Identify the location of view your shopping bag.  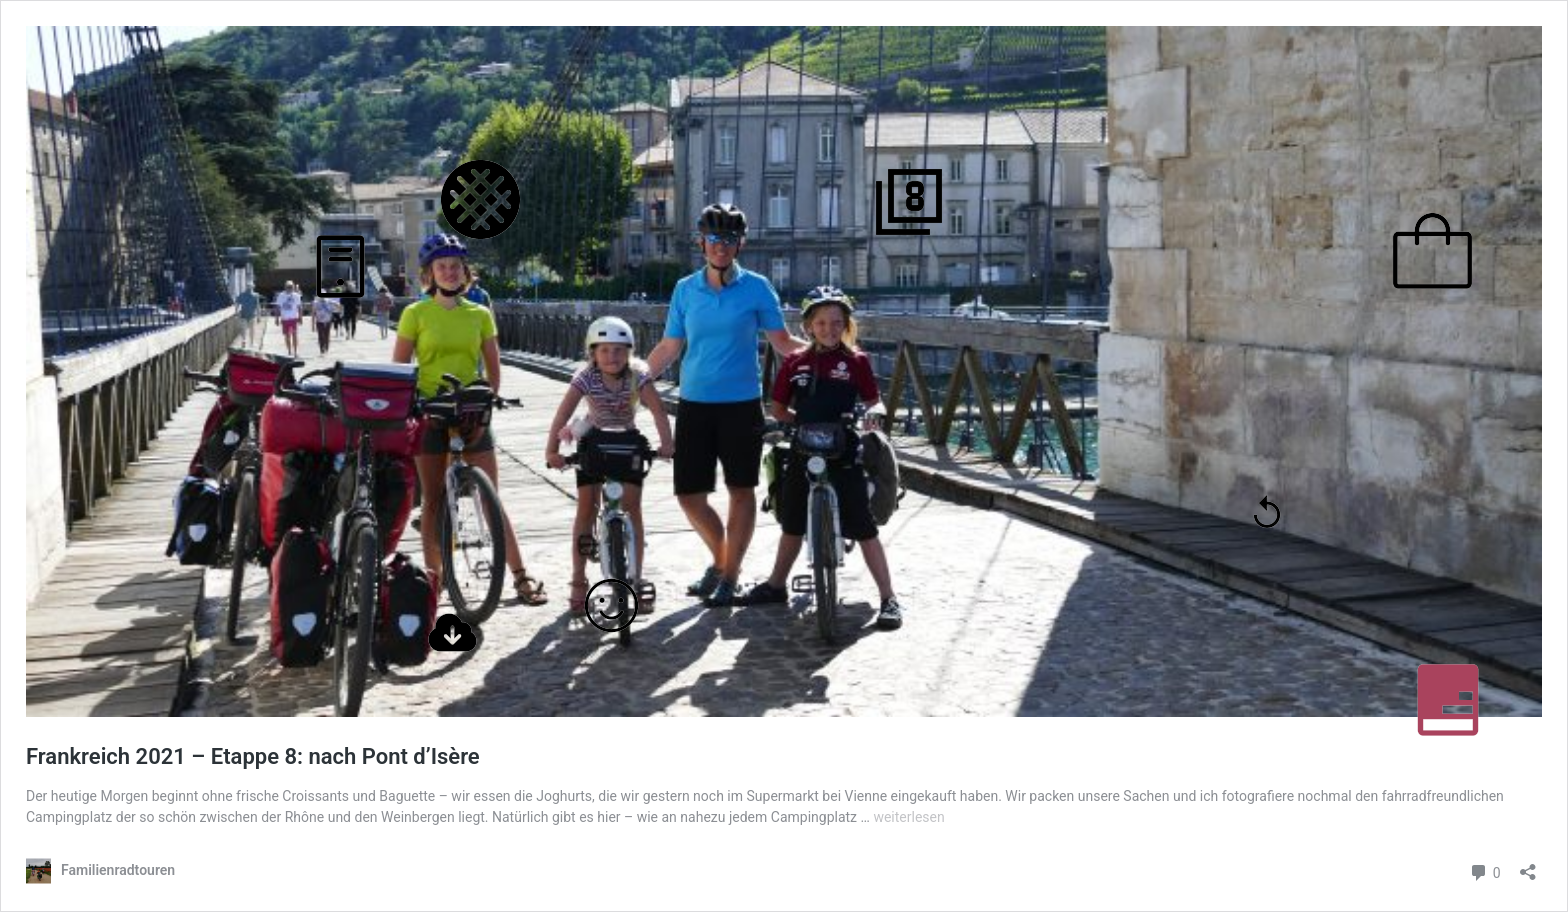
(1432, 255).